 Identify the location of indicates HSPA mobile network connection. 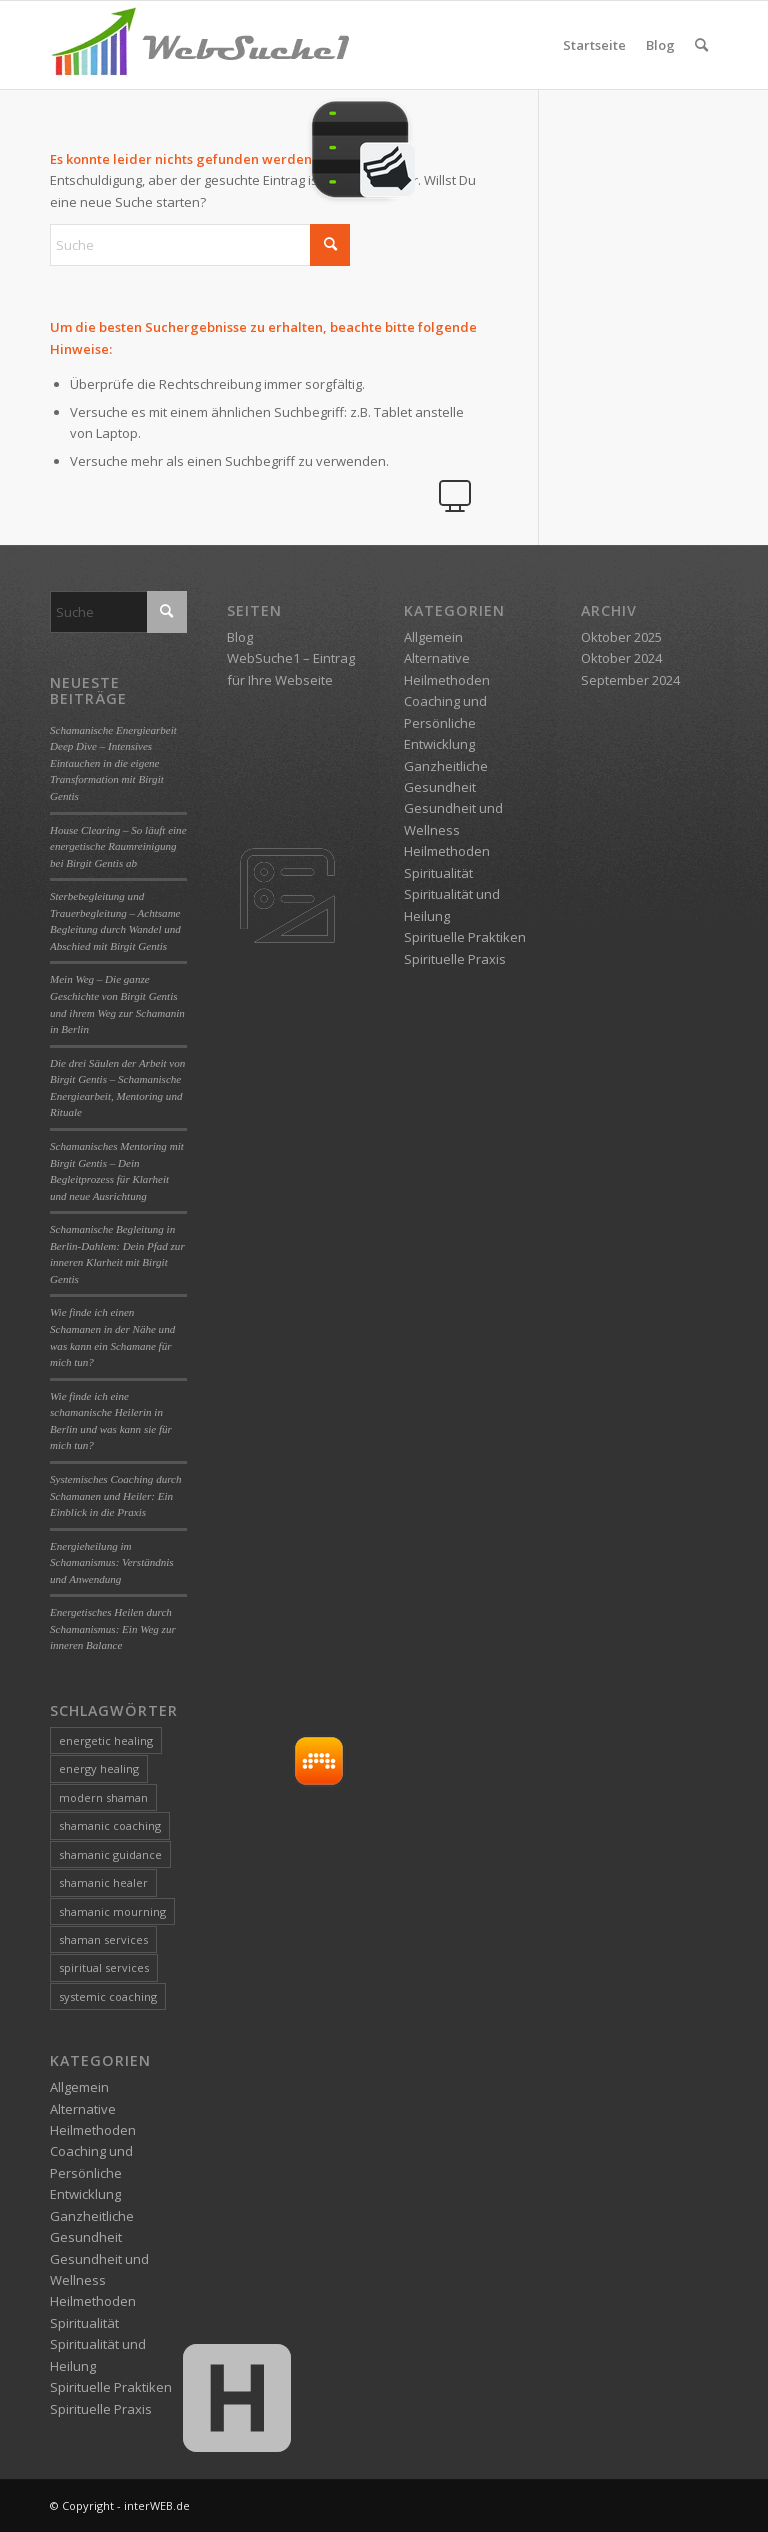
(237, 2398).